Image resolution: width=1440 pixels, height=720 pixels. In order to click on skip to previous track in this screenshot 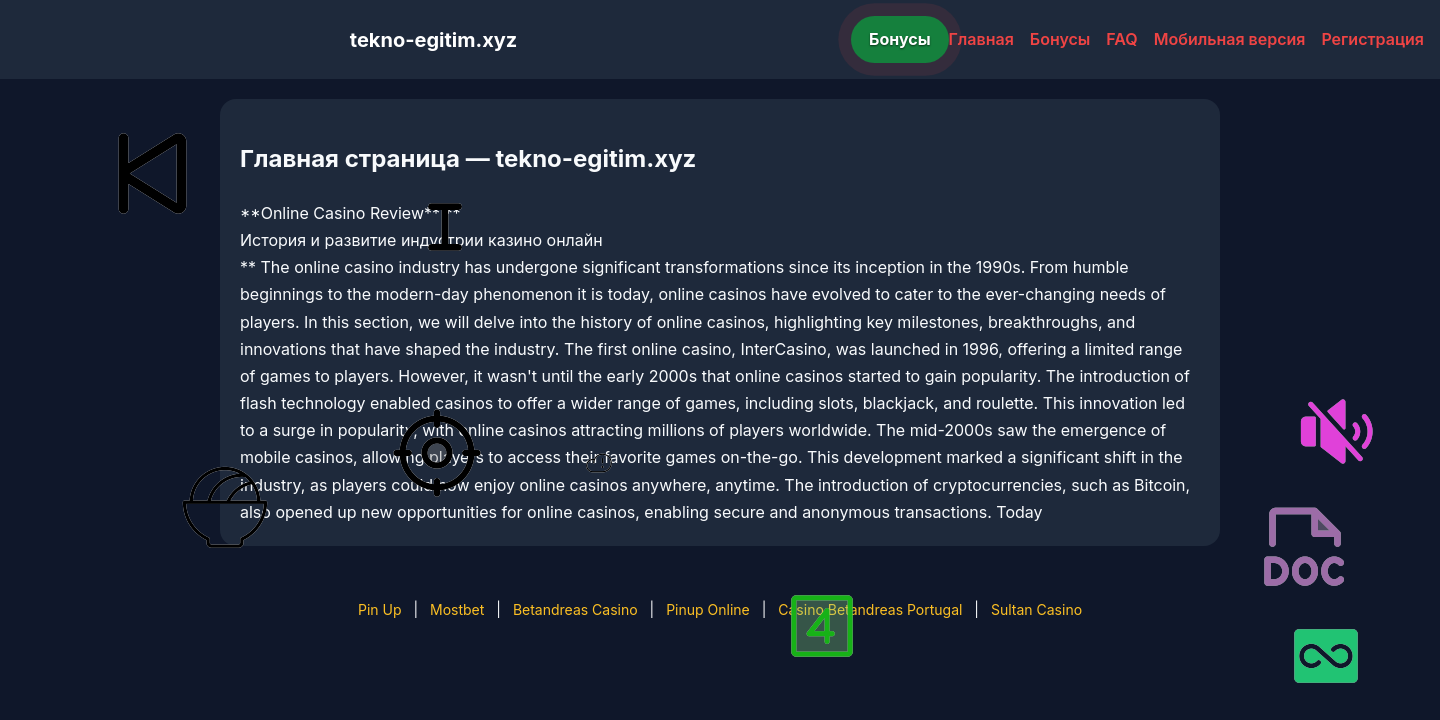, I will do `click(152, 173)`.